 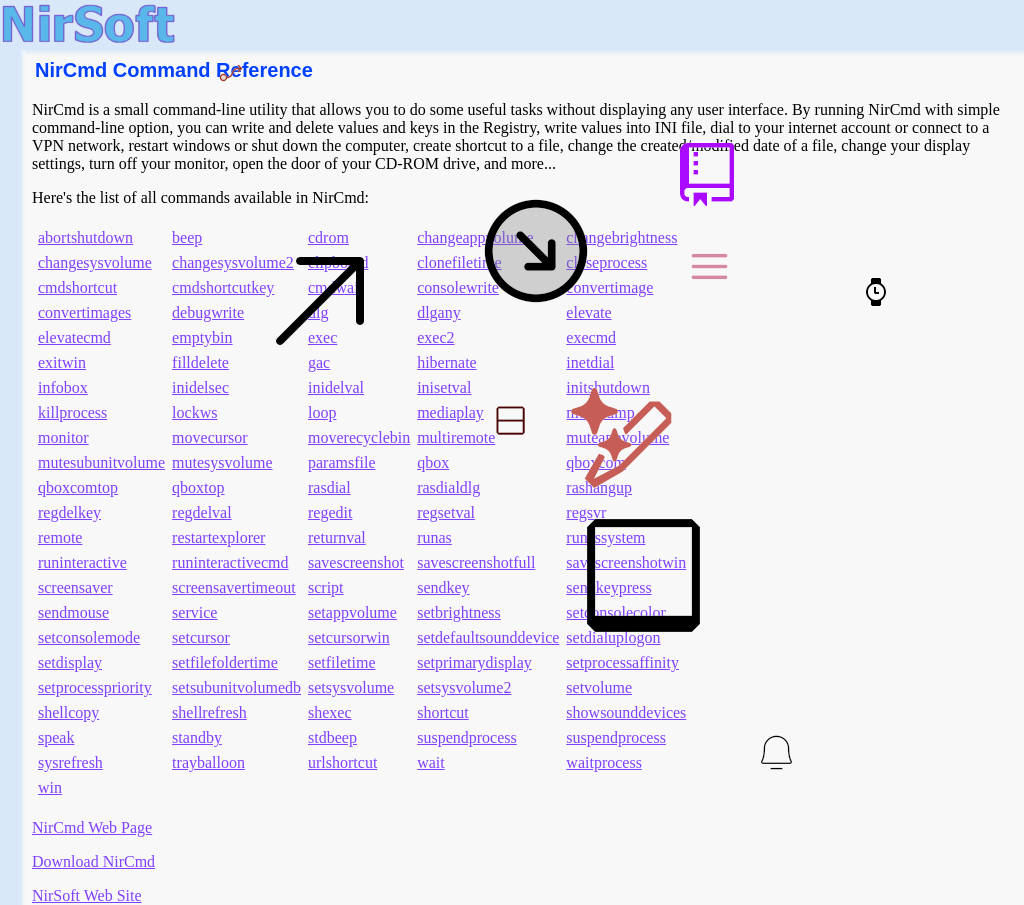 What do you see at coordinates (709, 266) in the screenshot?
I see `open navigation menu` at bounding box center [709, 266].